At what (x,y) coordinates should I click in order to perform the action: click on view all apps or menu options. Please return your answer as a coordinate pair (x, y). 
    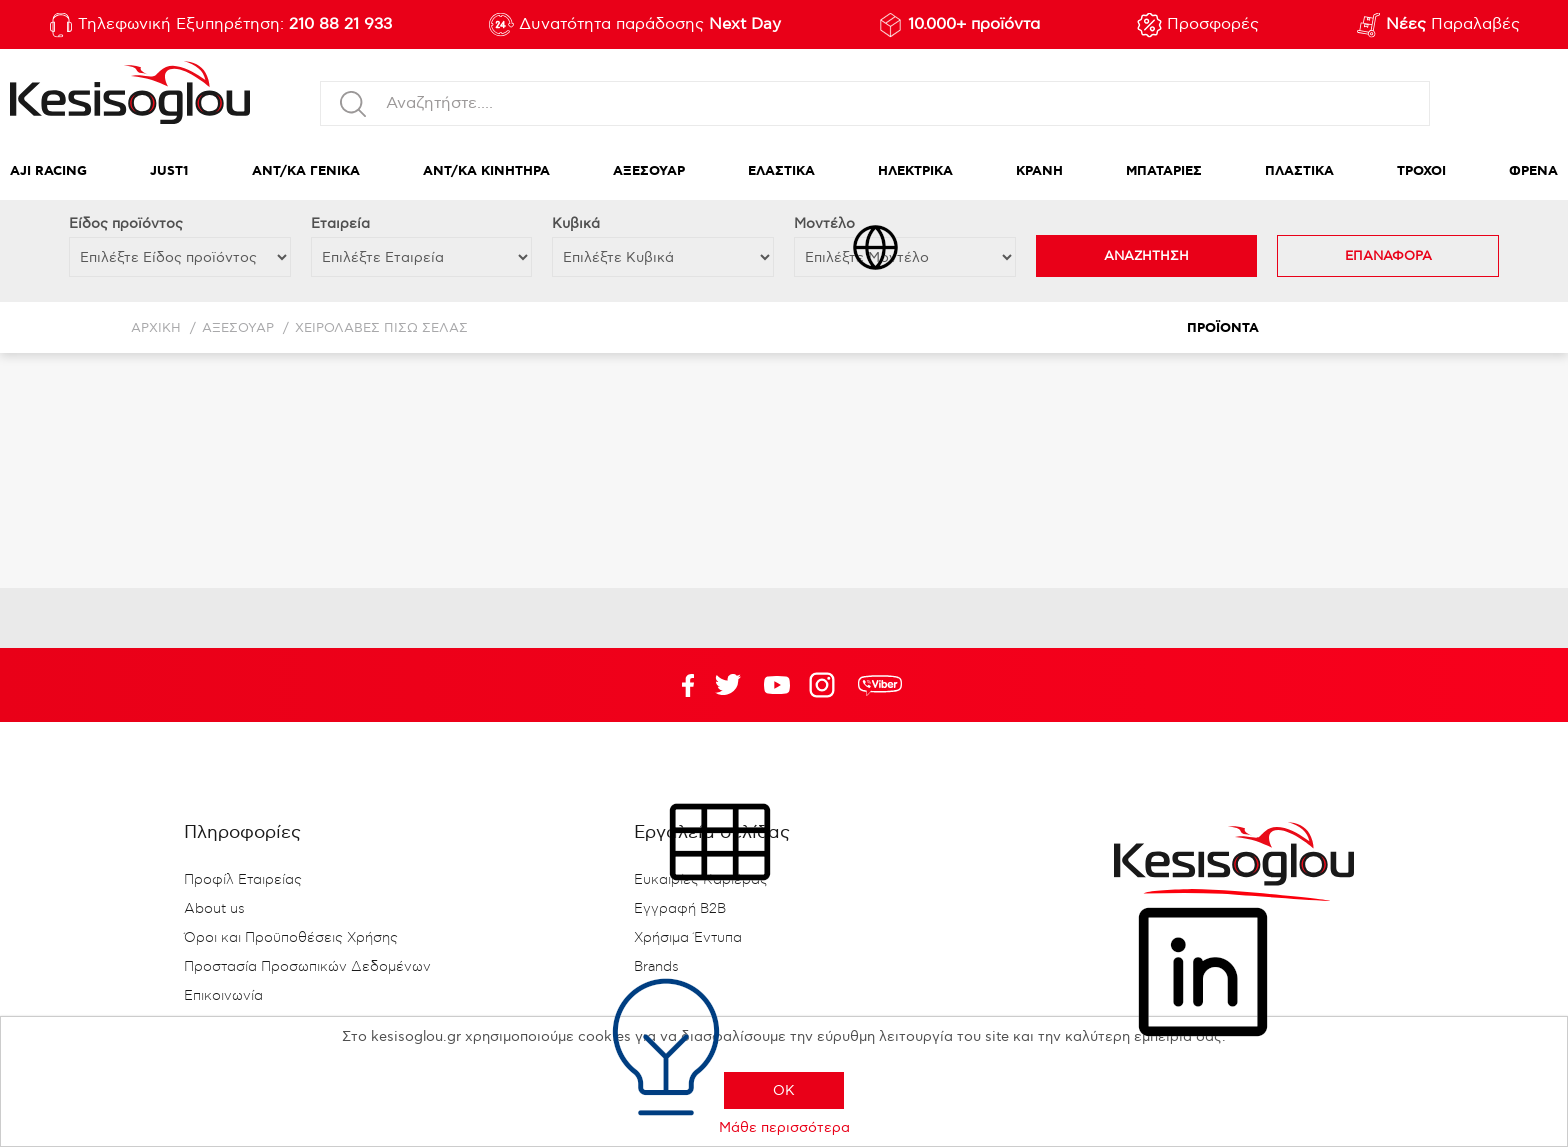
    Looking at the image, I should click on (720, 842).